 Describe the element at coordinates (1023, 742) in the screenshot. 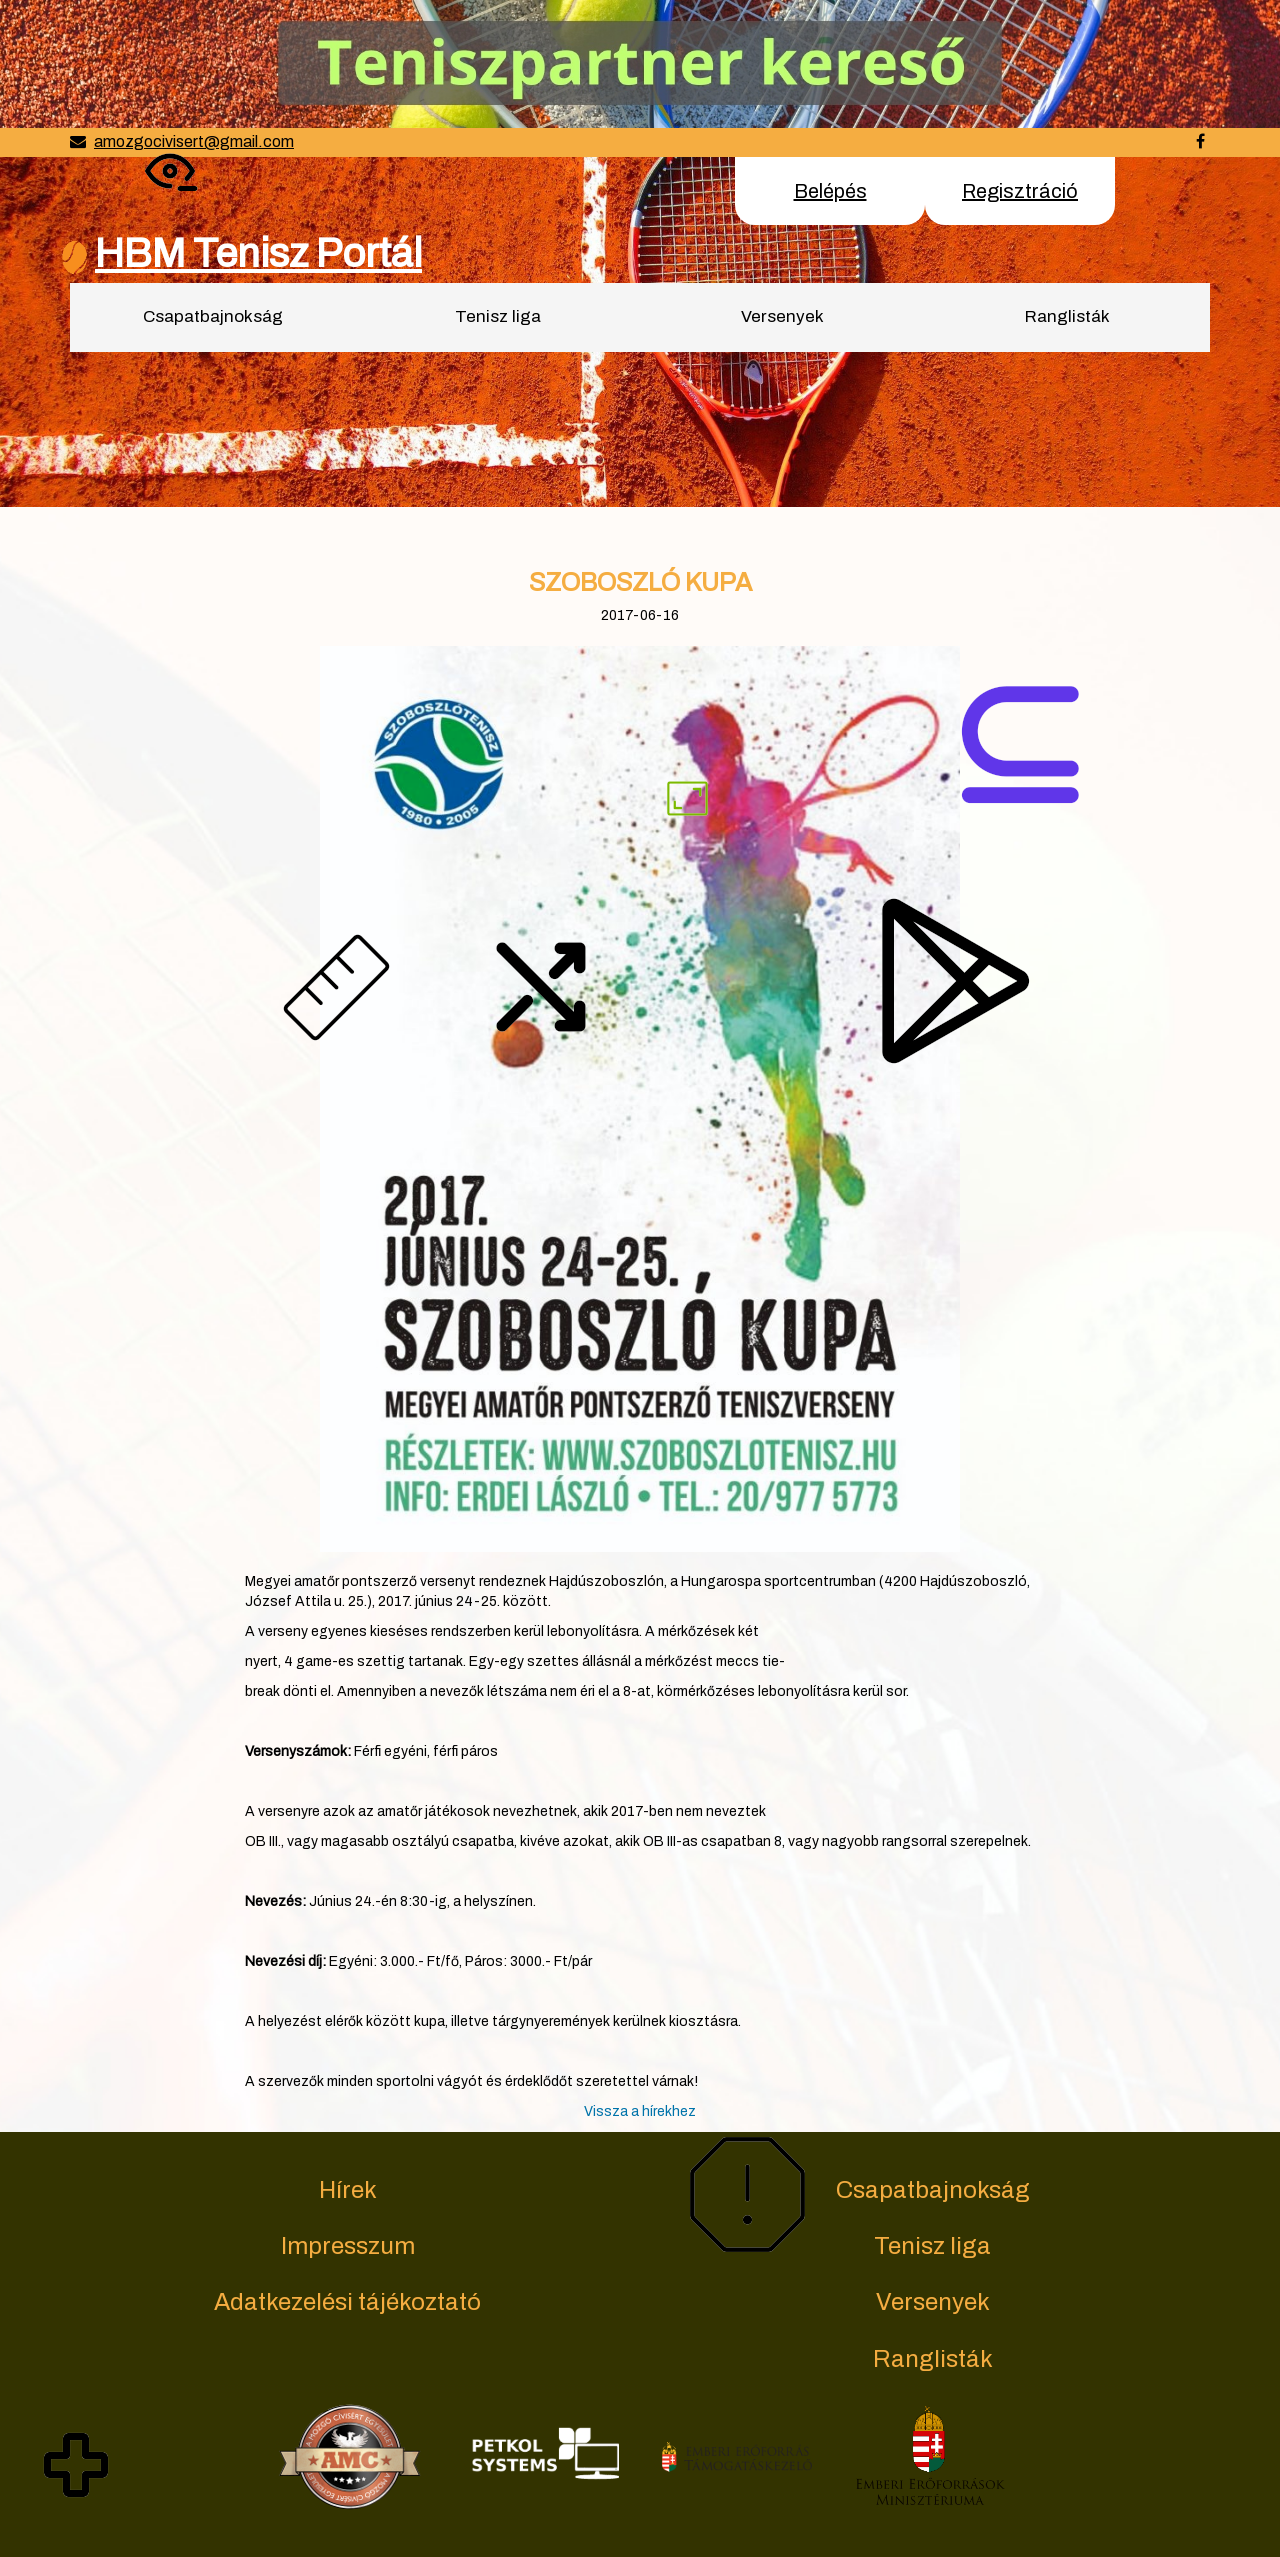

I see `indicates a subset relationship in mathematical notation` at that location.